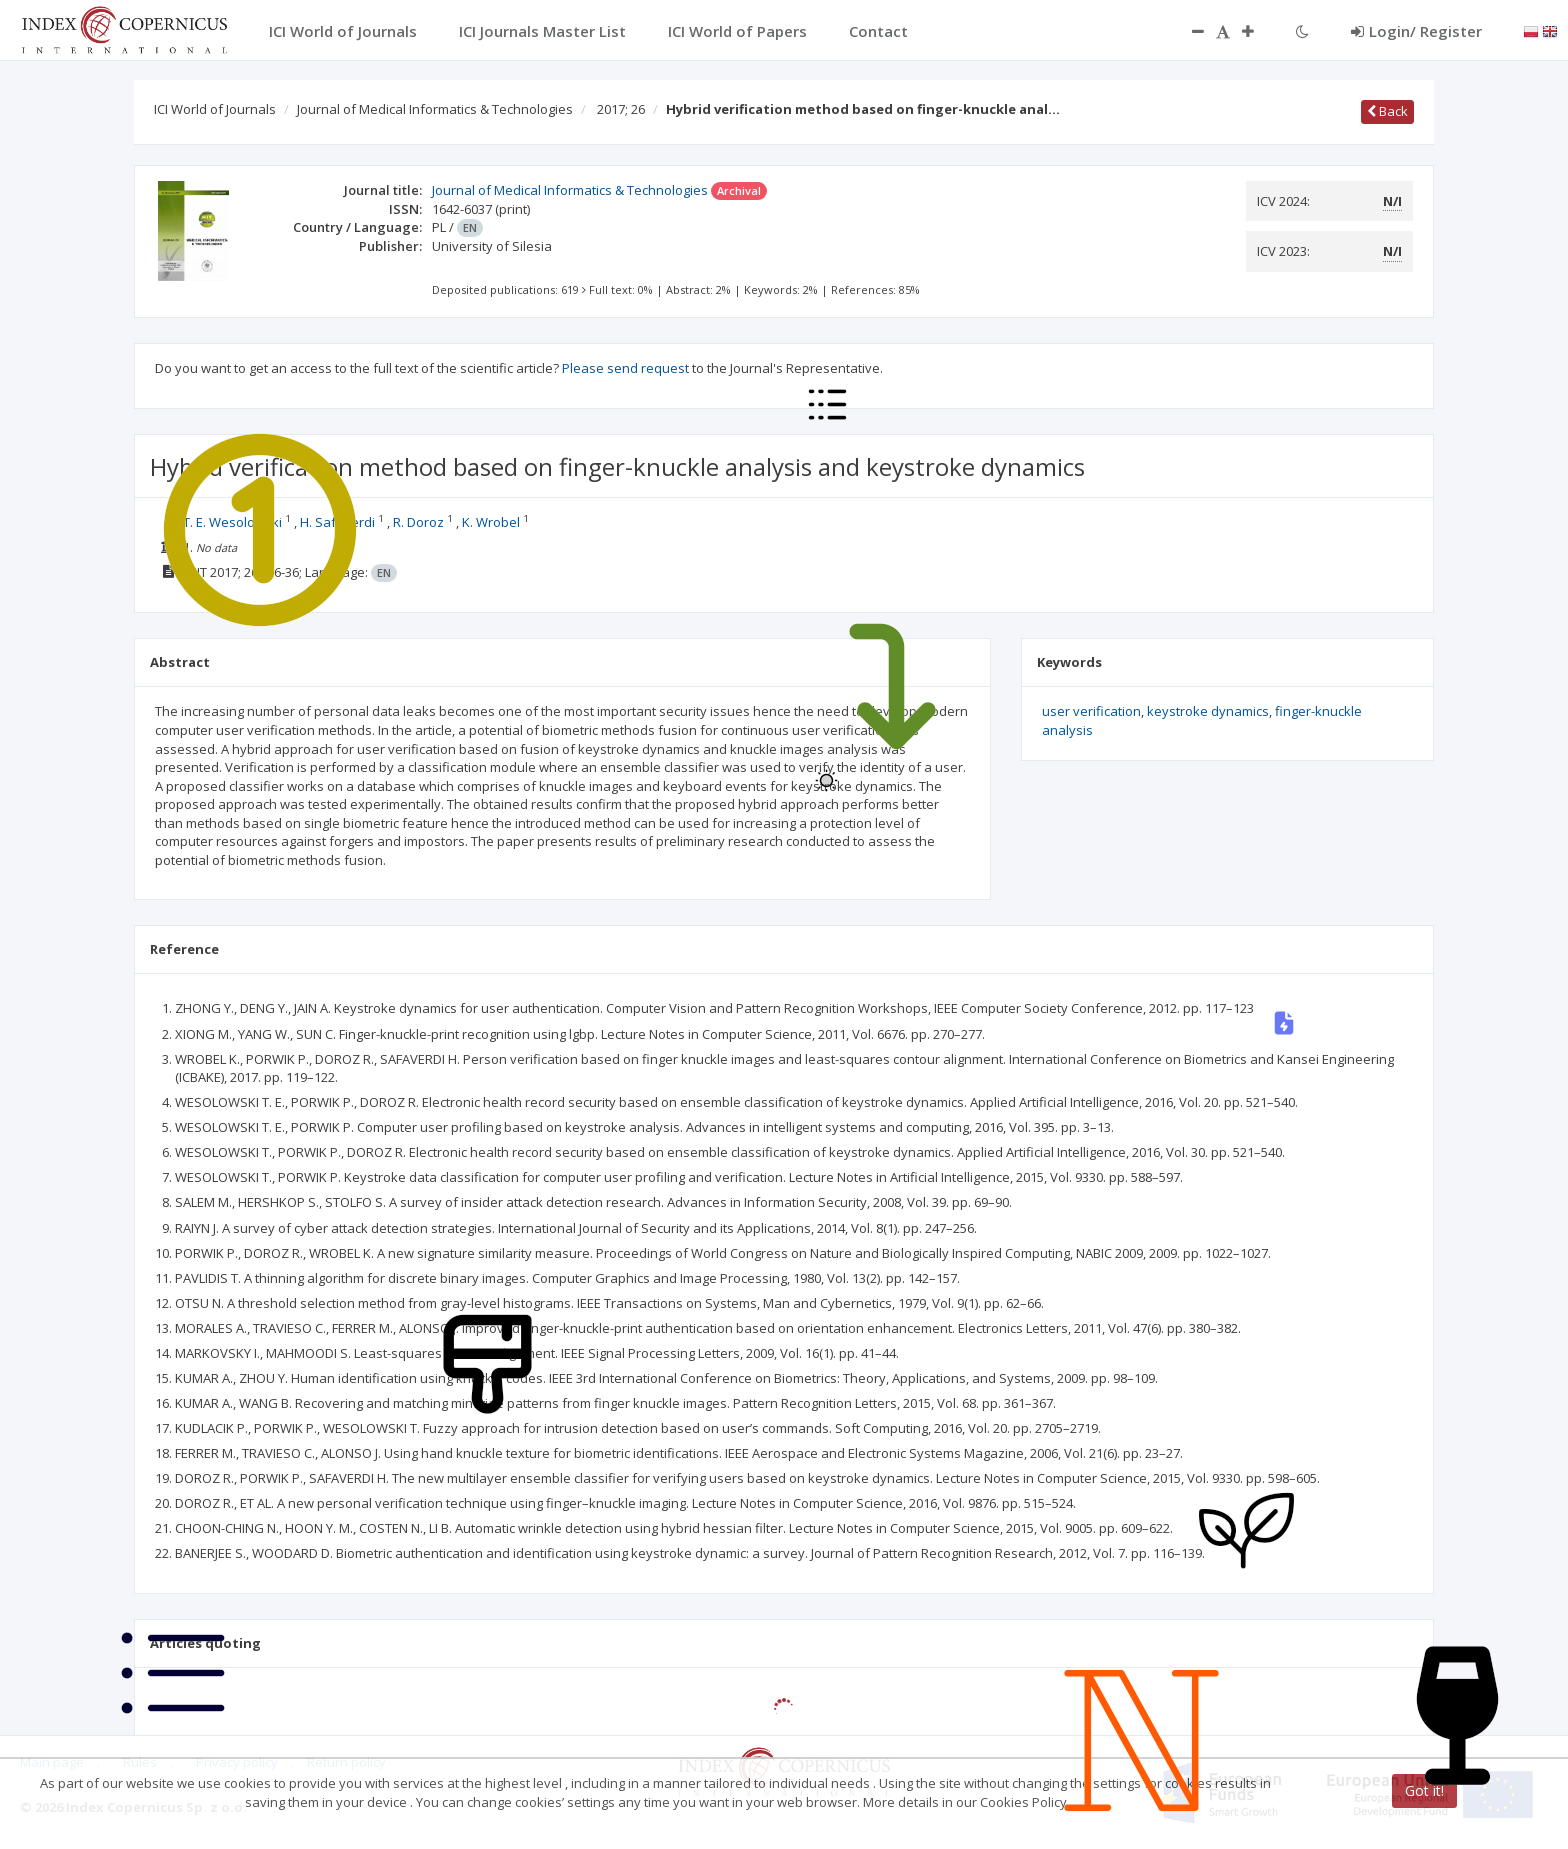 The image size is (1568, 1849). What do you see at coordinates (1457, 1711) in the screenshot?
I see `browse wine or beverage options` at bounding box center [1457, 1711].